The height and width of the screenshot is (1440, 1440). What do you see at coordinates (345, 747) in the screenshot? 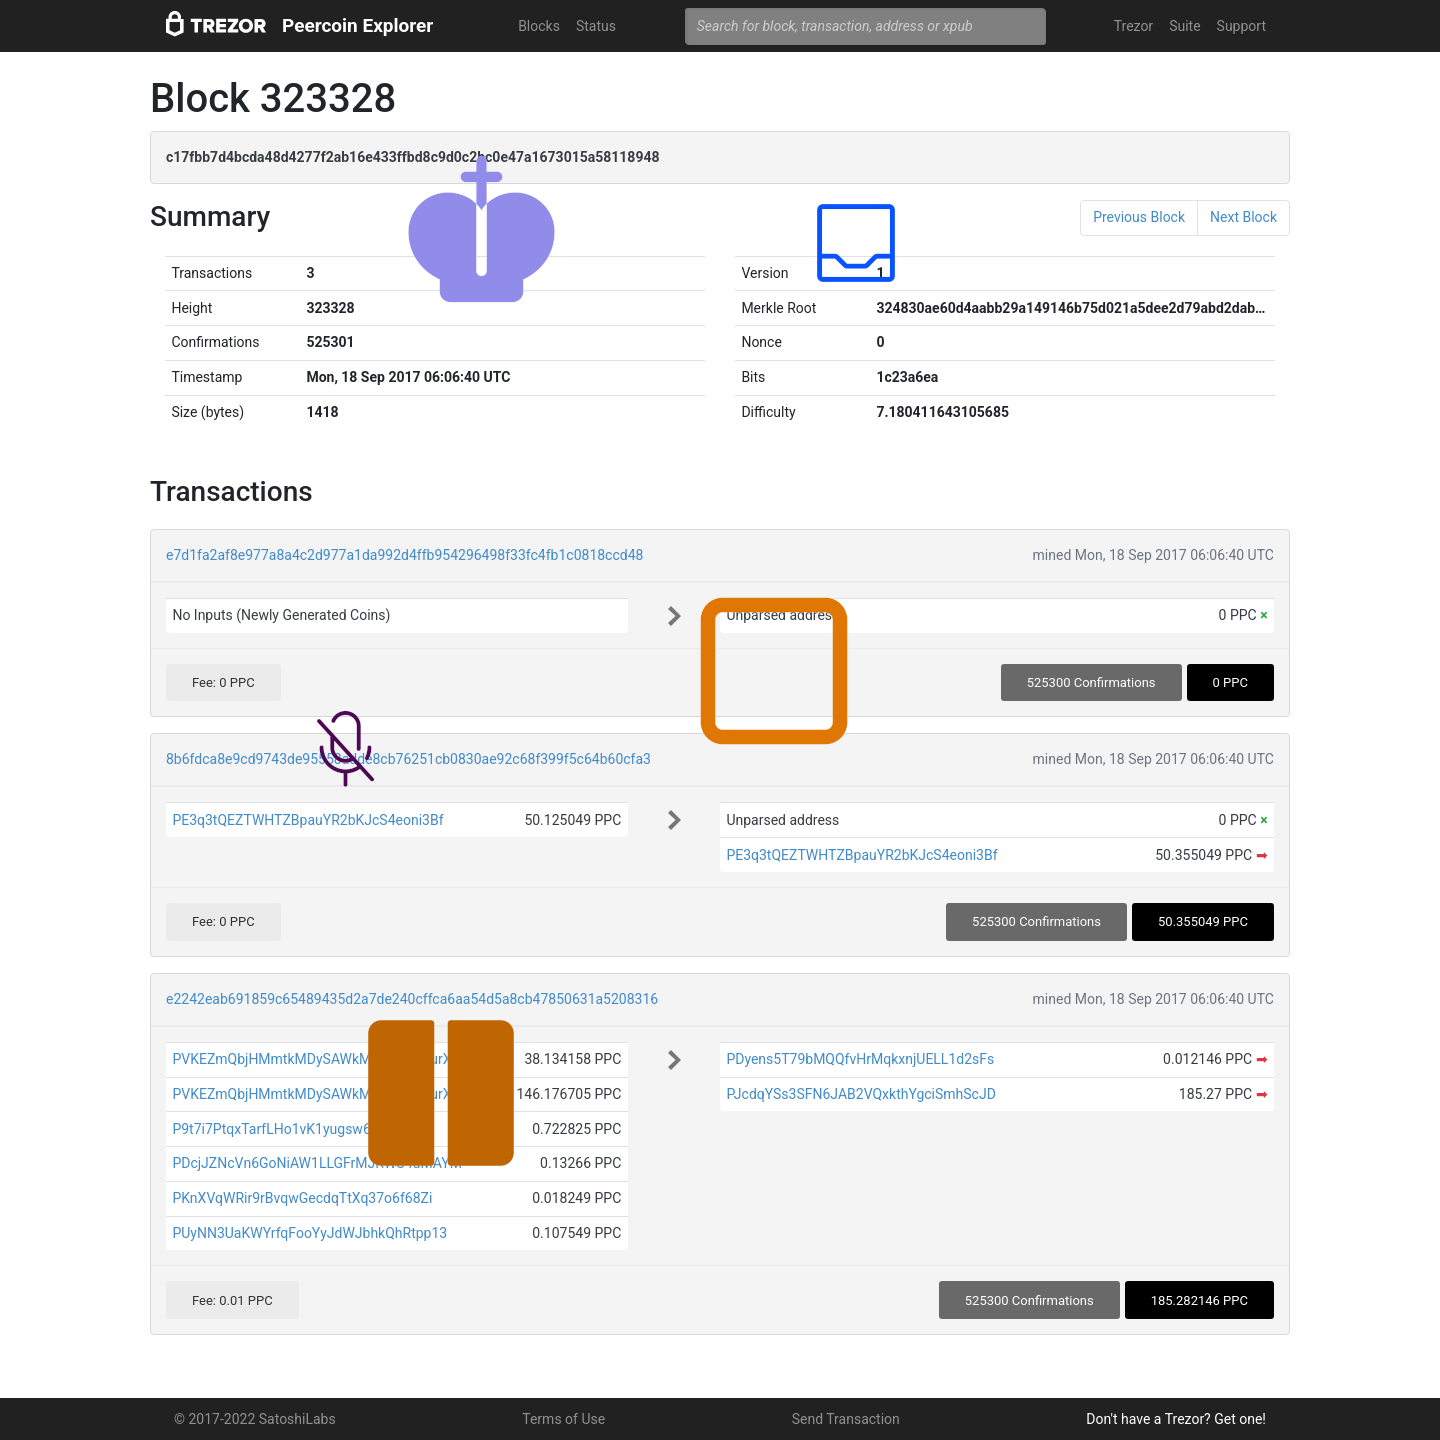
I see `mute your microphone` at bounding box center [345, 747].